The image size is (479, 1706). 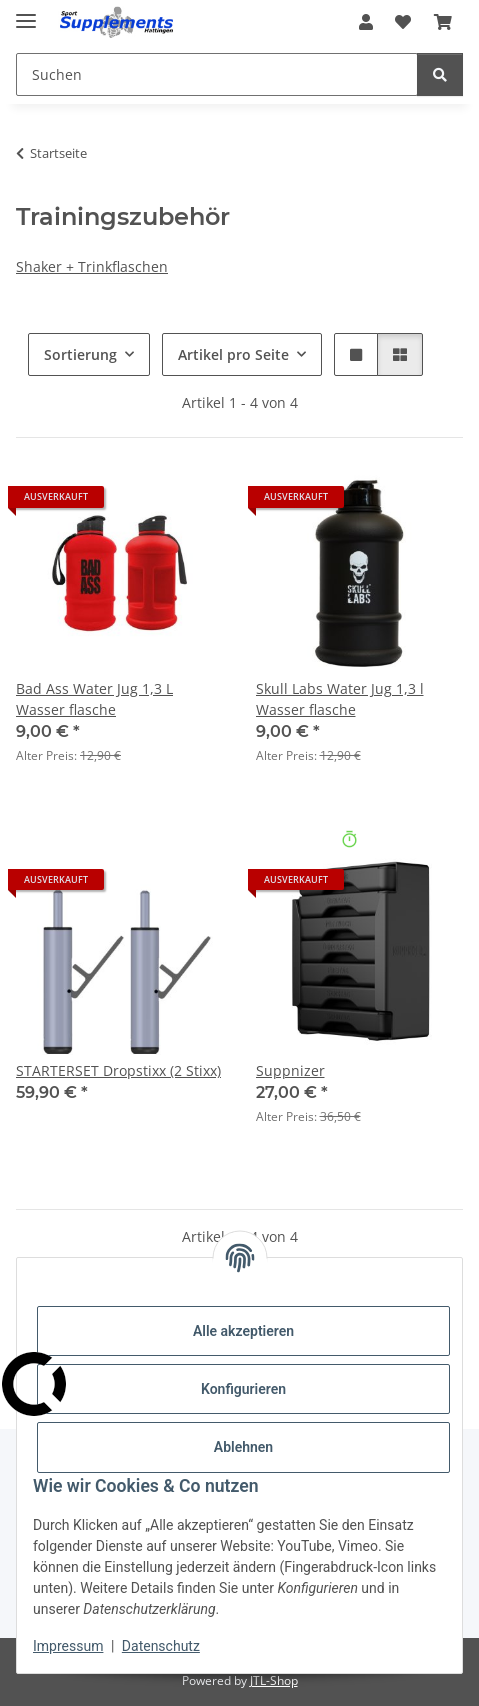 I want to click on start or set a timer, so click(x=349, y=839).